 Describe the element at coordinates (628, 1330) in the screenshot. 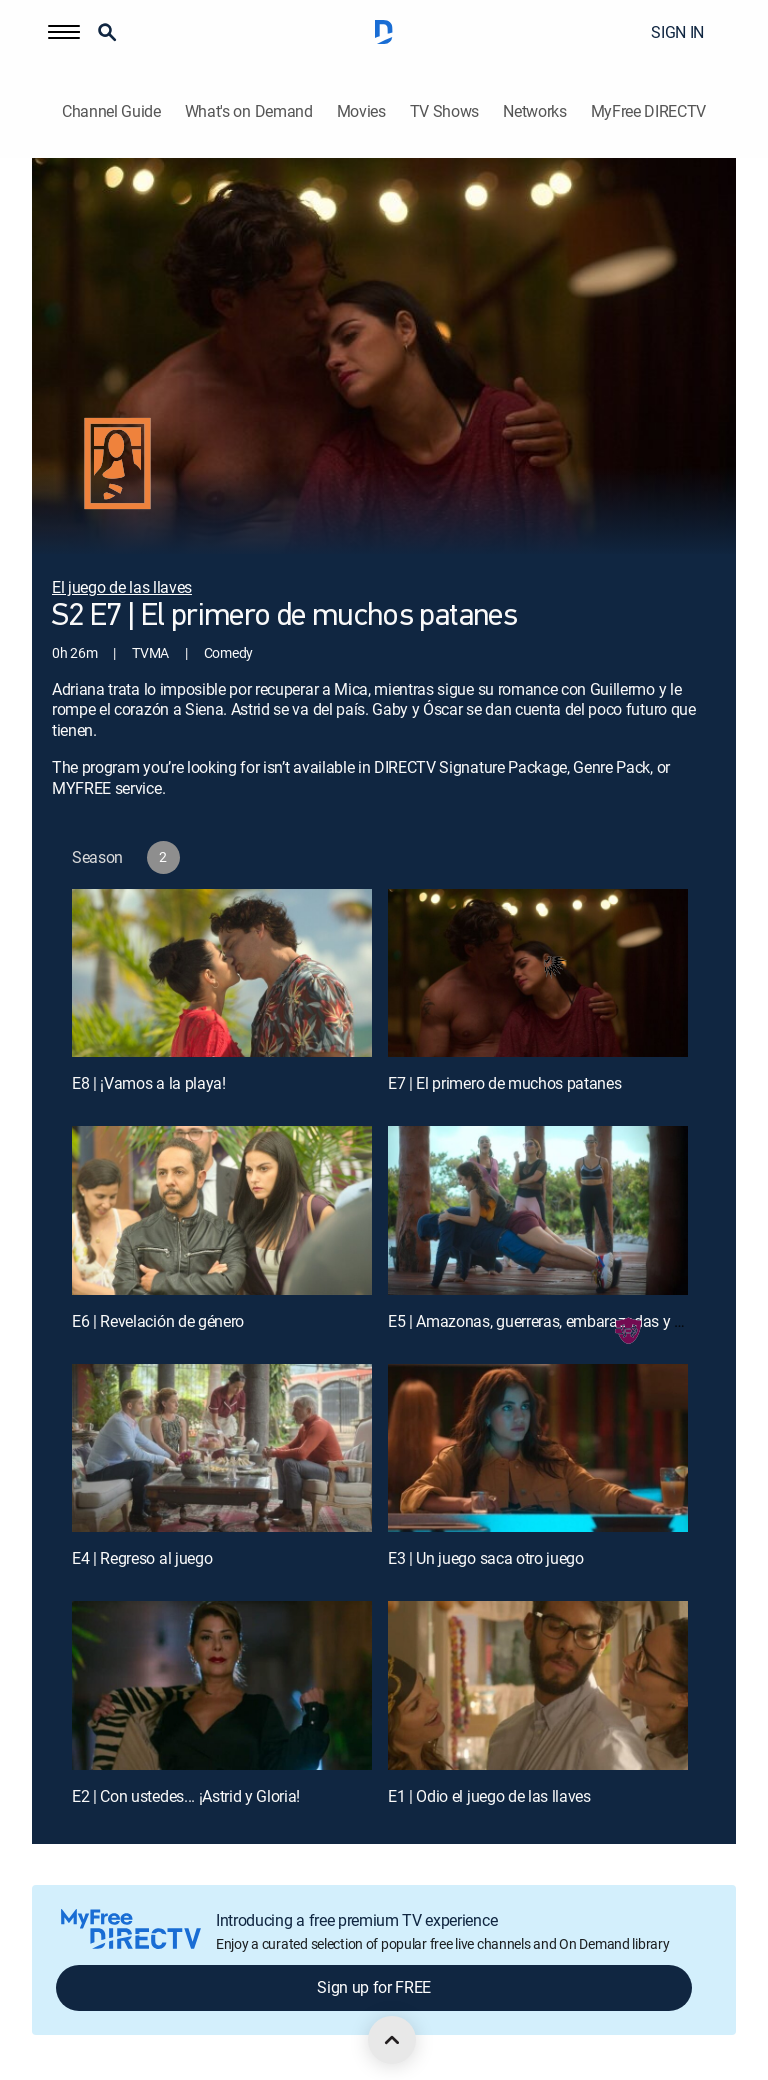

I see `equip or attach a shield to your character` at that location.